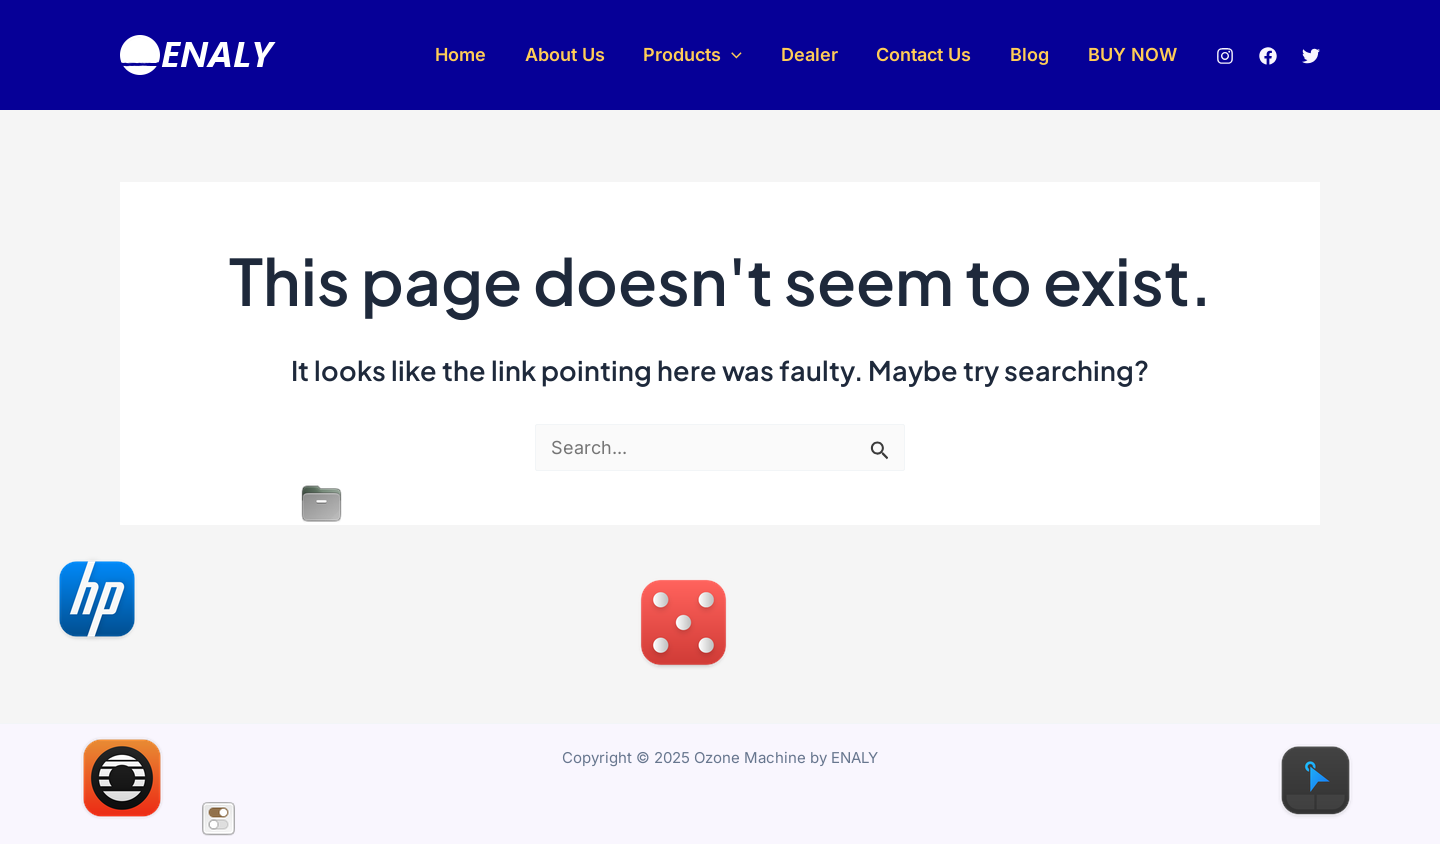  I want to click on open gnome tweaks application, so click(218, 818).